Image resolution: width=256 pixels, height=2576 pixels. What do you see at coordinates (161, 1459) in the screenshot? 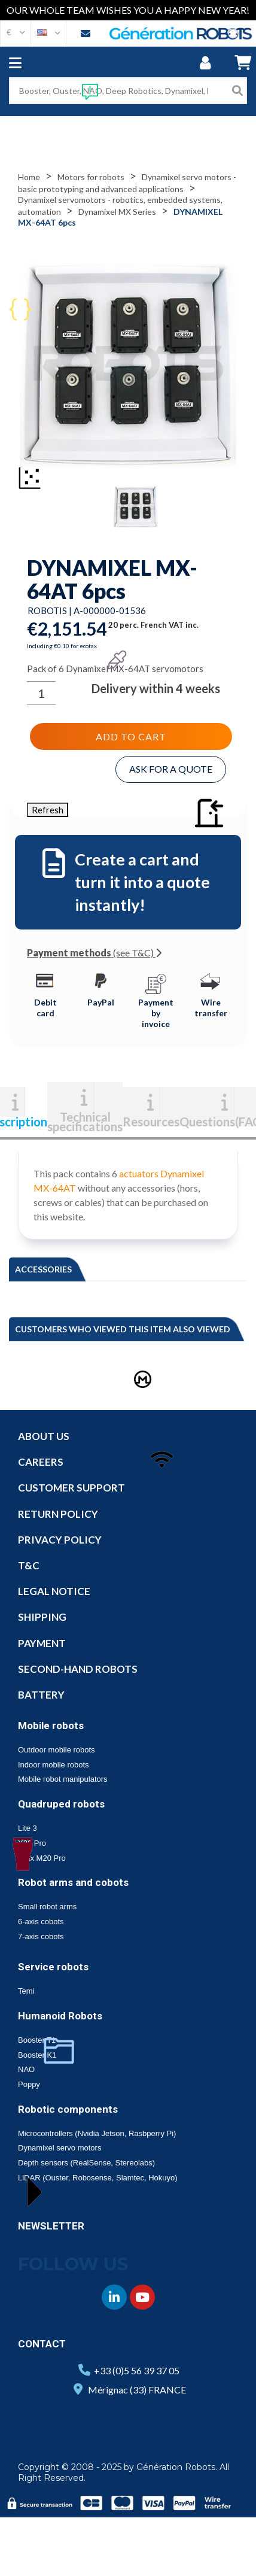
I see `indicates active wifi connection` at bounding box center [161, 1459].